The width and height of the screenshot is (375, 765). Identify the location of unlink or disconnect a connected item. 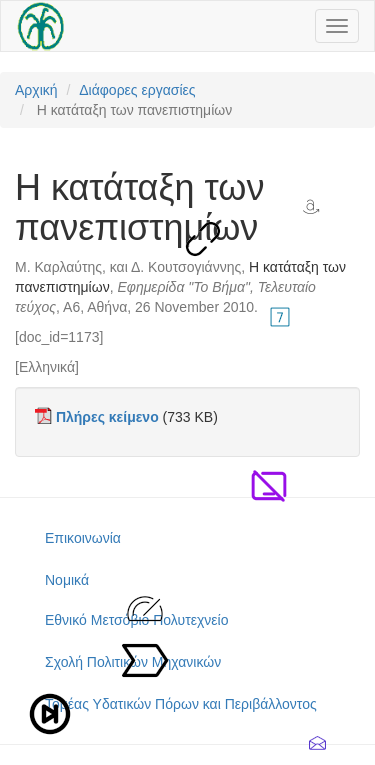
(203, 239).